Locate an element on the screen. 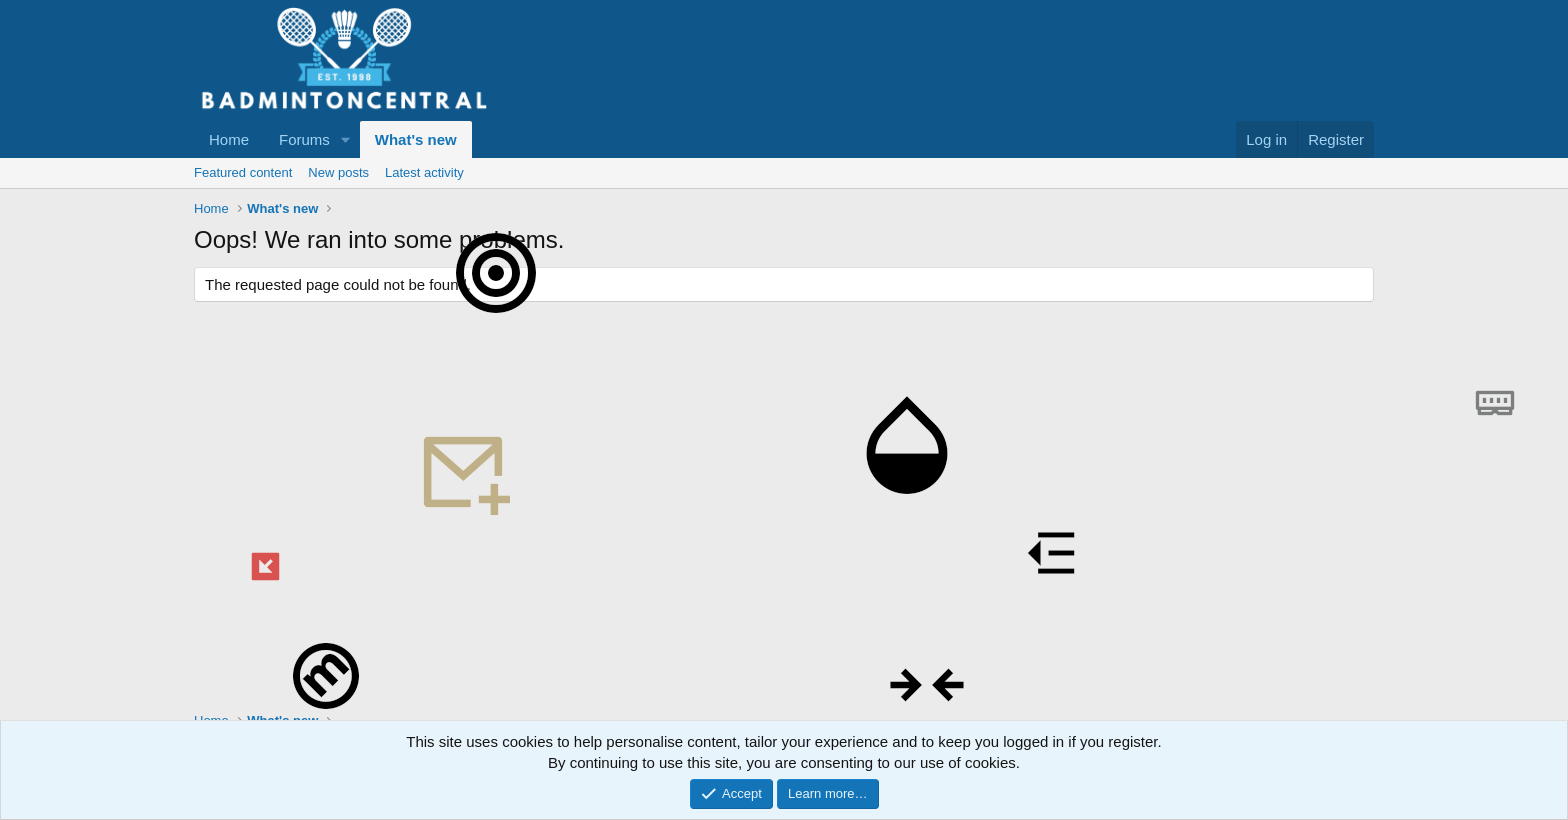 This screenshot has height=820, width=1568. navigate to previous or lower-level content is located at coordinates (265, 566).